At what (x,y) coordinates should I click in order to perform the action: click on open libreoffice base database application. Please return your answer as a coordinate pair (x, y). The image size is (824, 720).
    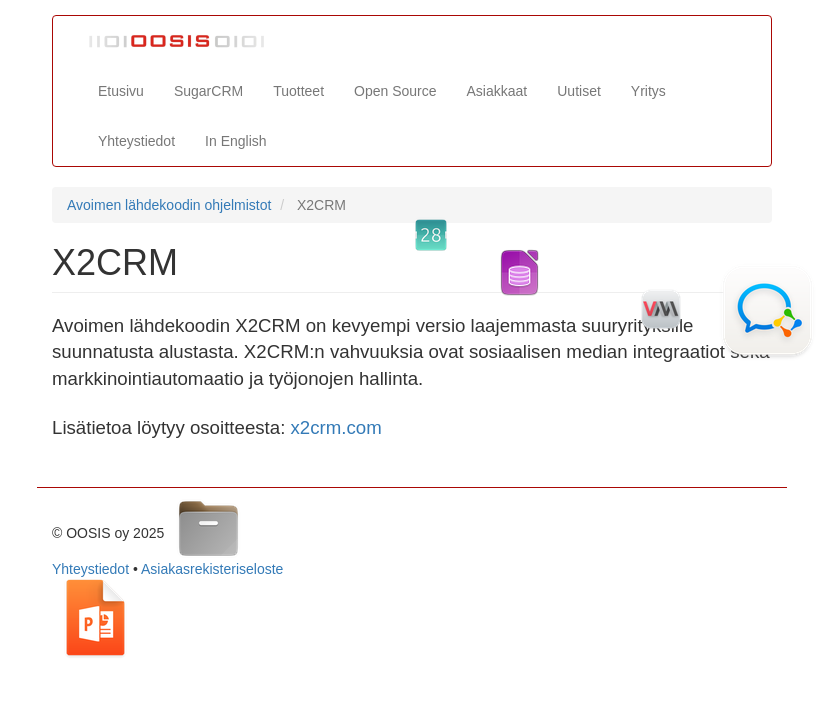
    Looking at the image, I should click on (519, 272).